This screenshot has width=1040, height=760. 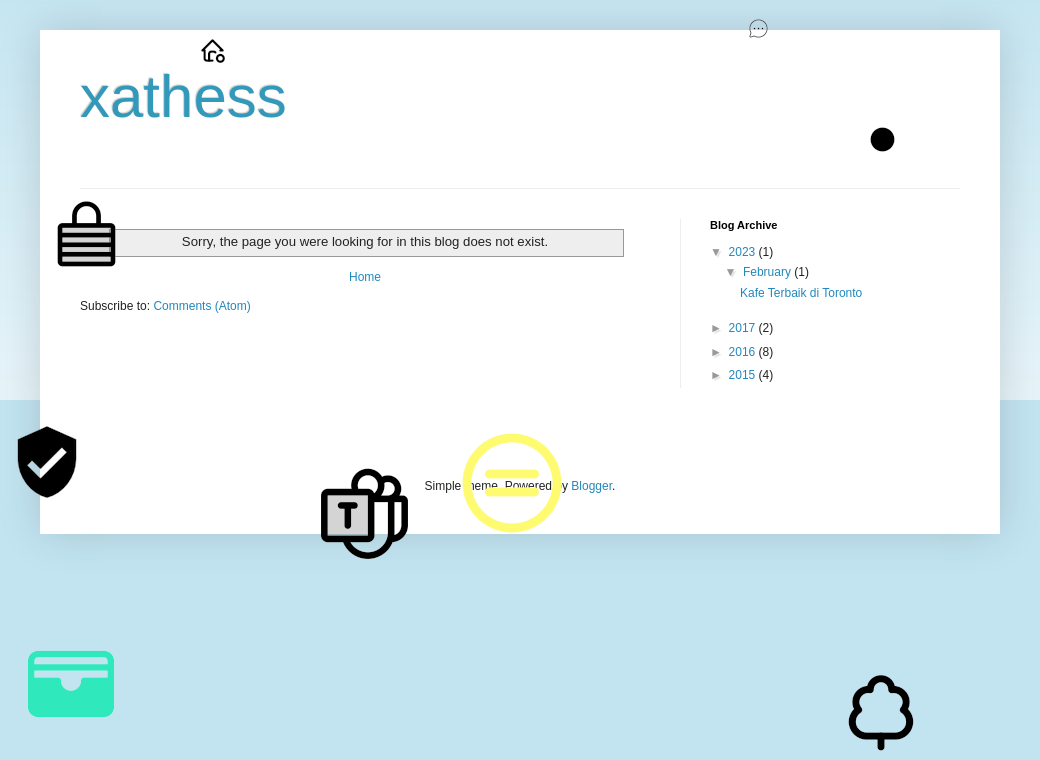 What do you see at coordinates (86, 237) in the screenshot?
I see `indicates secure or encrypted content` at bounding box center [86, 237].